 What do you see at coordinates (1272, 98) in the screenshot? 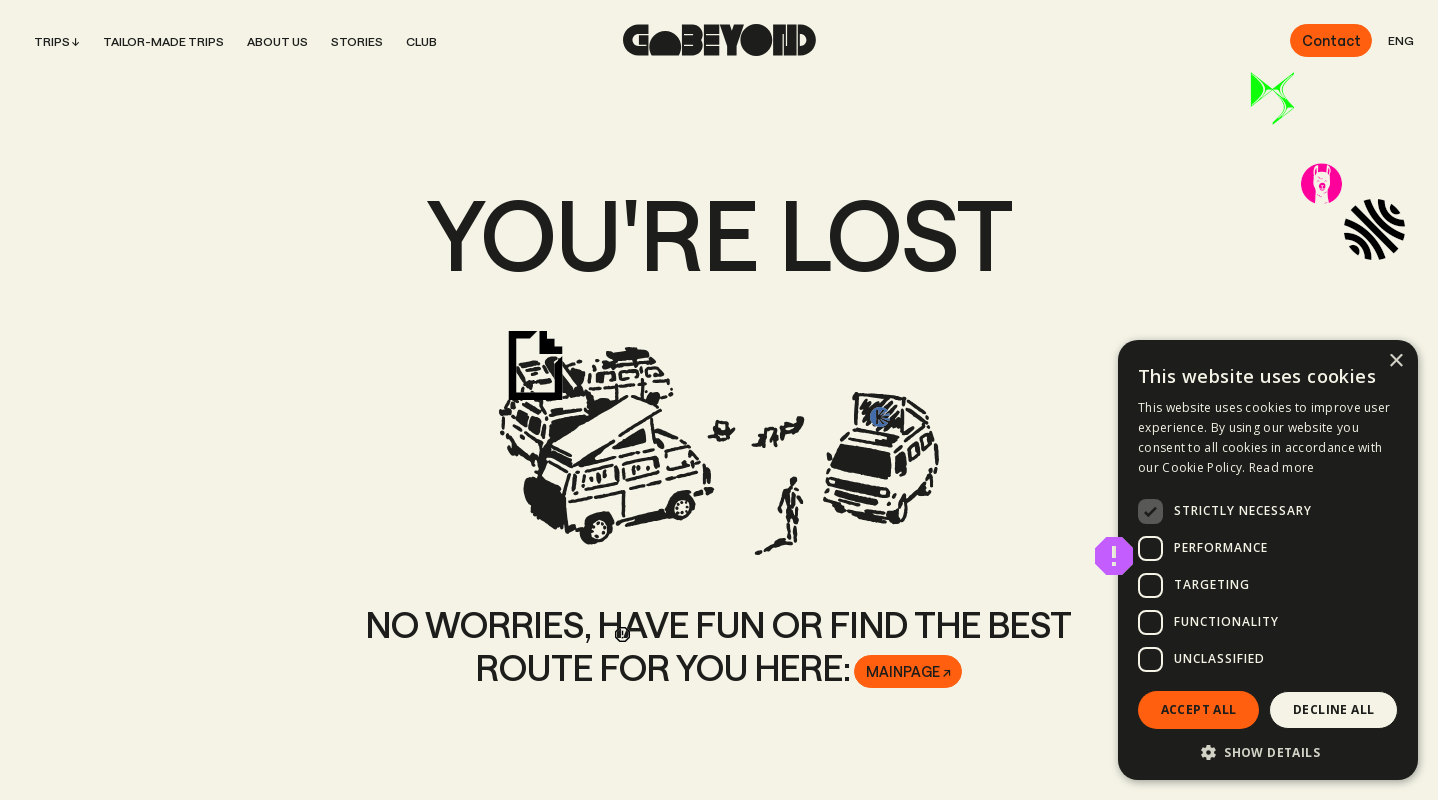
I see `DS Automobiles brand logo` at bounding box center [1272, 98].